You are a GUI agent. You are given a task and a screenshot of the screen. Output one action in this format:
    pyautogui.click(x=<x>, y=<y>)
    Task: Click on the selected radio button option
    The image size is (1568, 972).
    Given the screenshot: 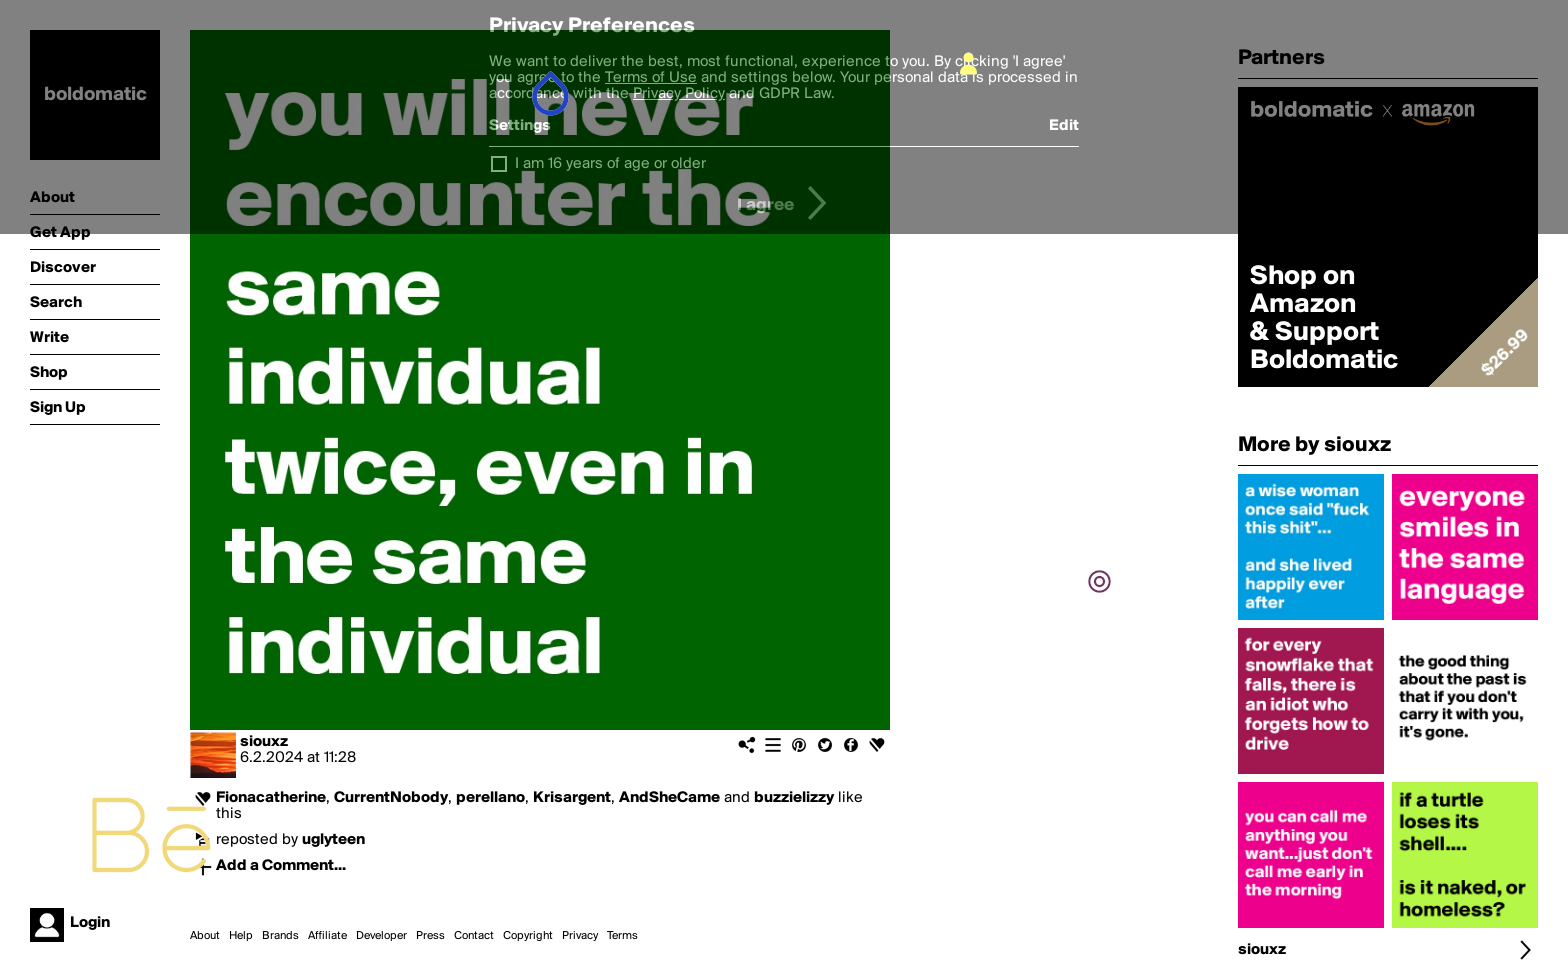 What is the action you would take?
    pyautogui.click(x=1099, y=581)
    